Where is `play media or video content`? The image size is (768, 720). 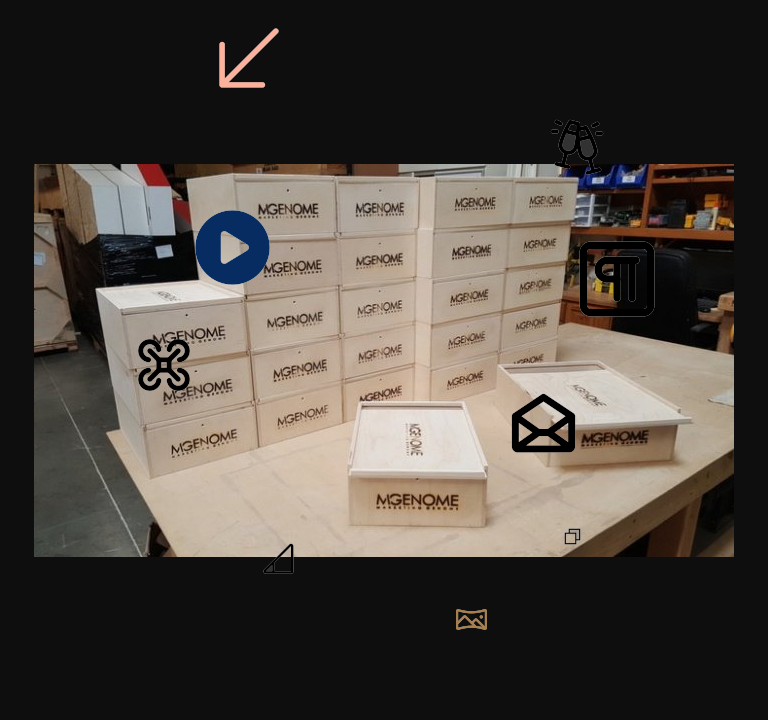 play media or video content is located at coordinates (232, 247).